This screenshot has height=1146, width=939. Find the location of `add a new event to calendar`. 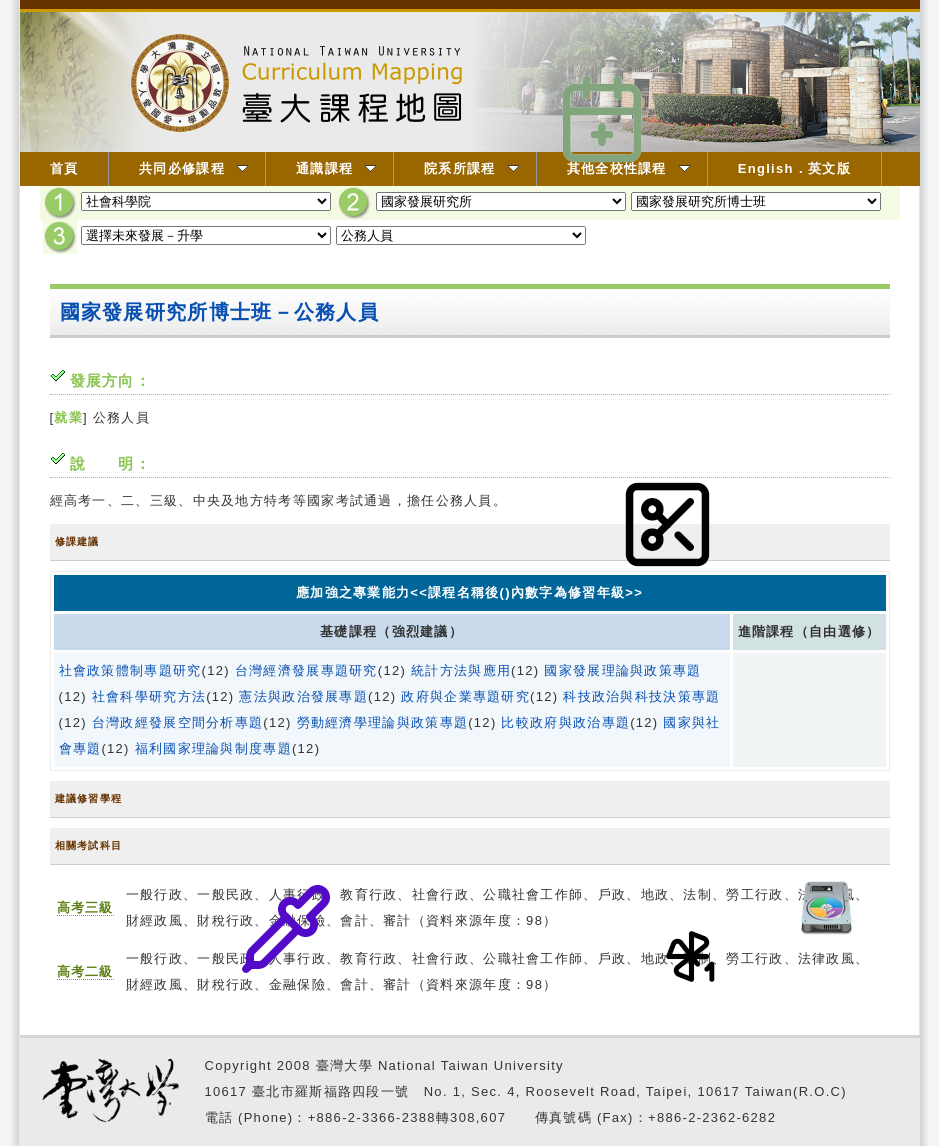

add a new event to calendar is located at coordinates (602, 119).